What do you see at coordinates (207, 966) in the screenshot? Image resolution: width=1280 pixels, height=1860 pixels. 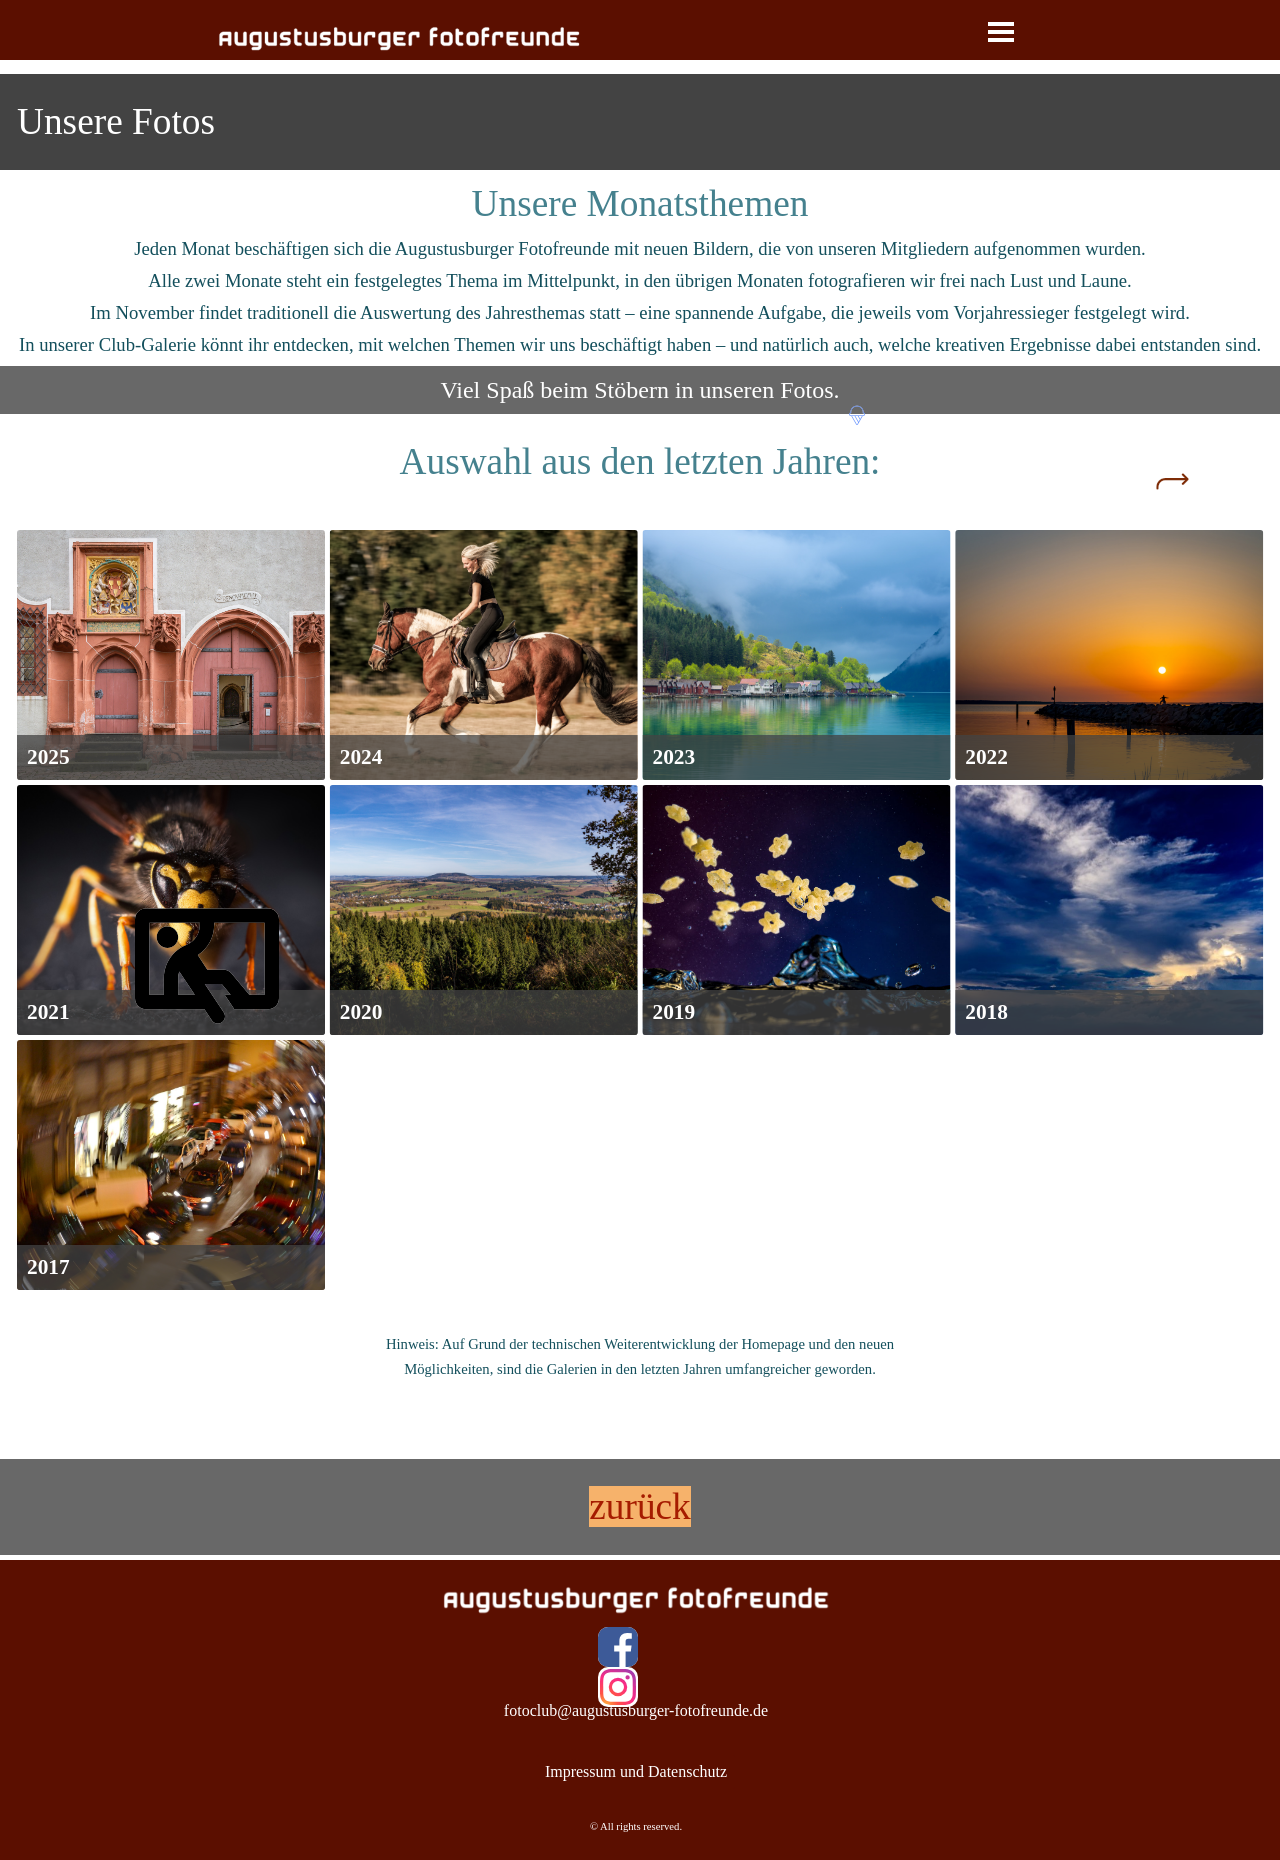 I see `emergency exit or escape route` at bounding box center [207, 966].